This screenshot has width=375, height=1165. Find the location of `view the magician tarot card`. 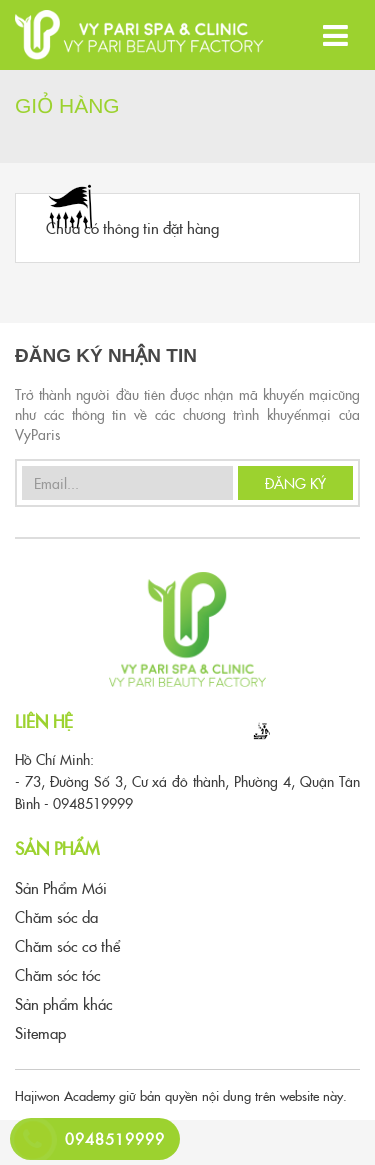

view the magician tarot card is located at coordinates (262, 731).